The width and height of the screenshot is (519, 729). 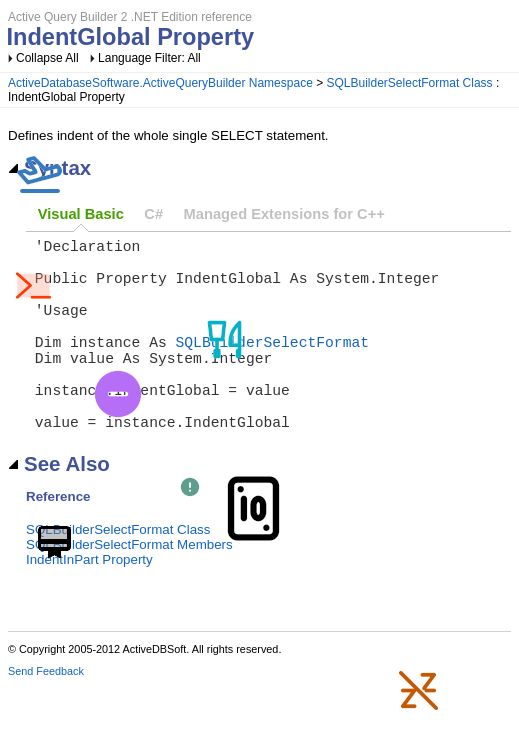 I want to click on view departing flights, so click(x=40, y=173).